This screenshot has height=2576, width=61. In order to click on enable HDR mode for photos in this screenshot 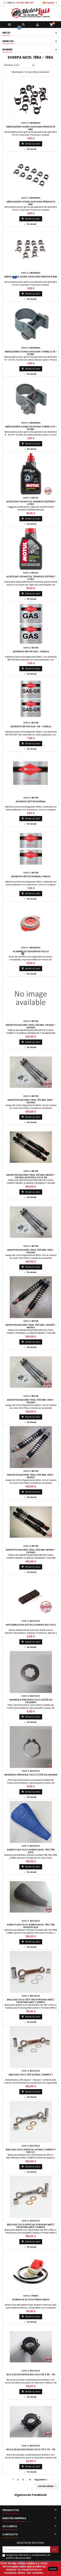, I will do `click(12, 508)`.